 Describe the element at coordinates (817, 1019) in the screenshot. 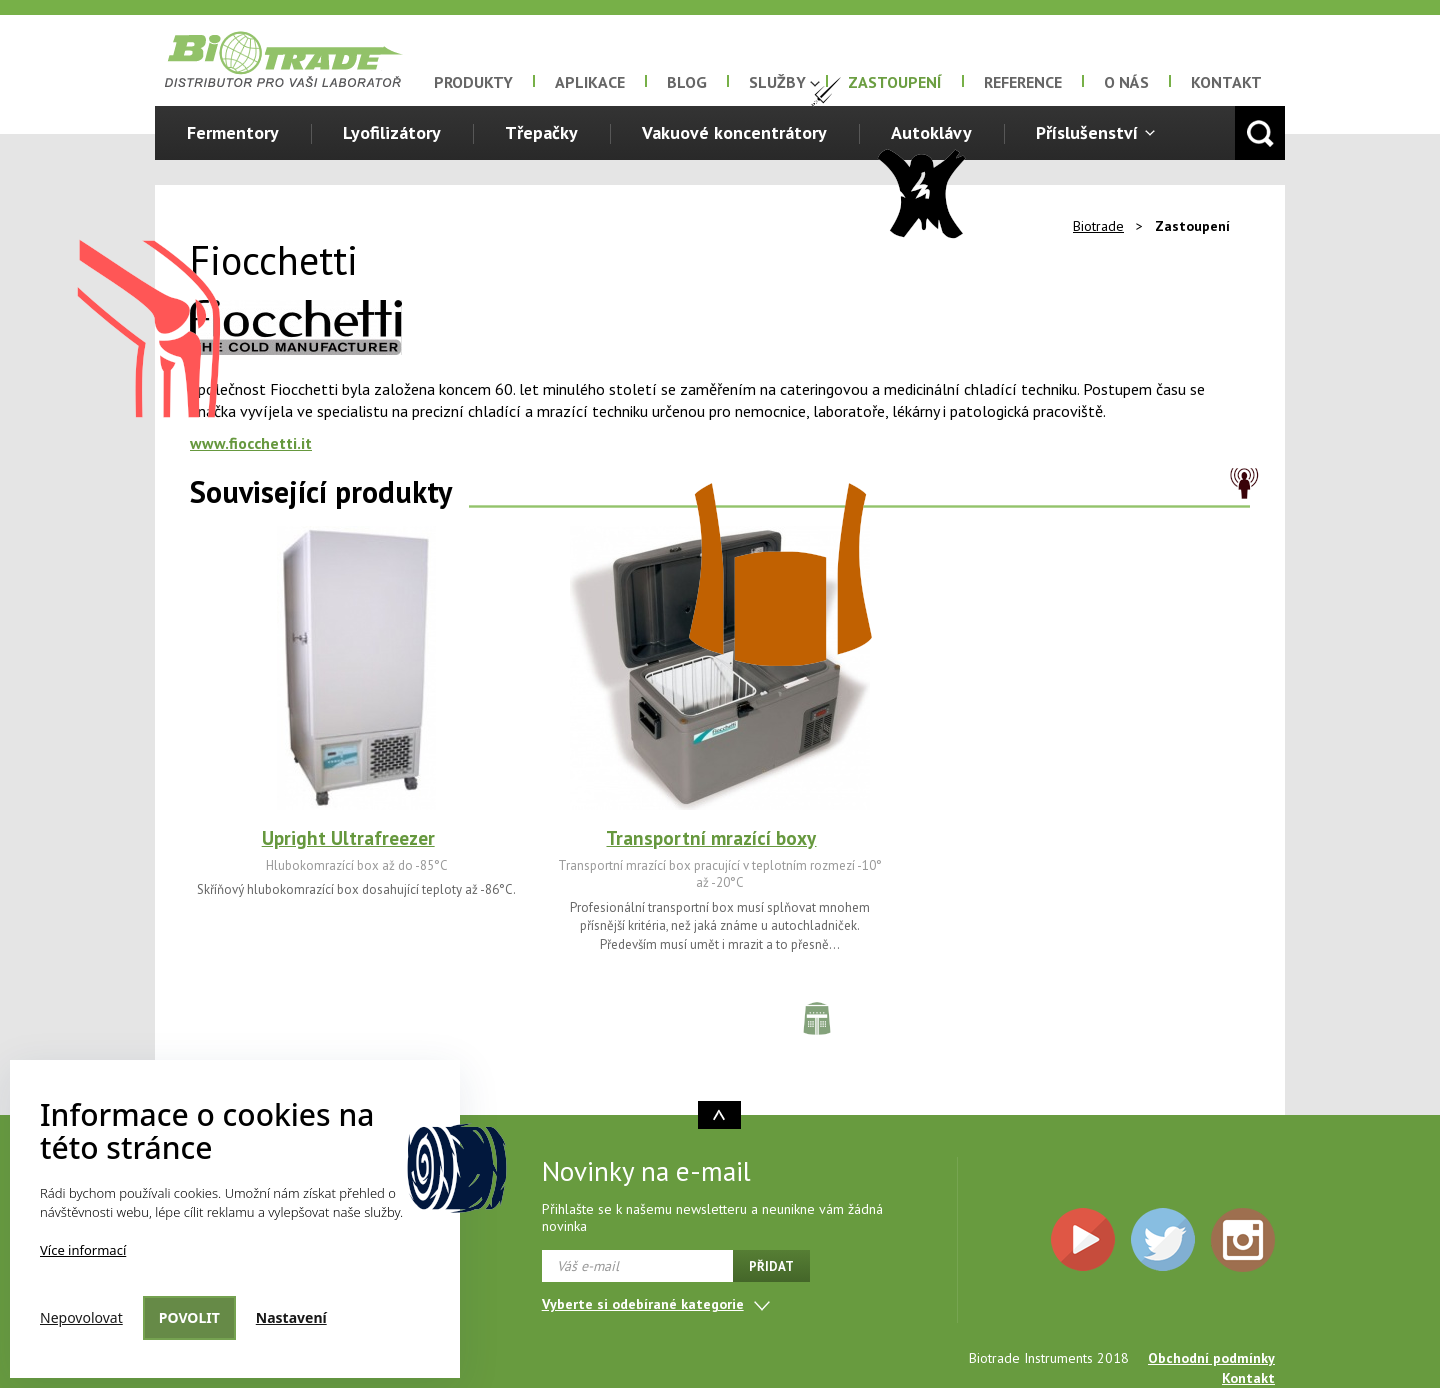

I see `select knight or heavy armor class` at that location.